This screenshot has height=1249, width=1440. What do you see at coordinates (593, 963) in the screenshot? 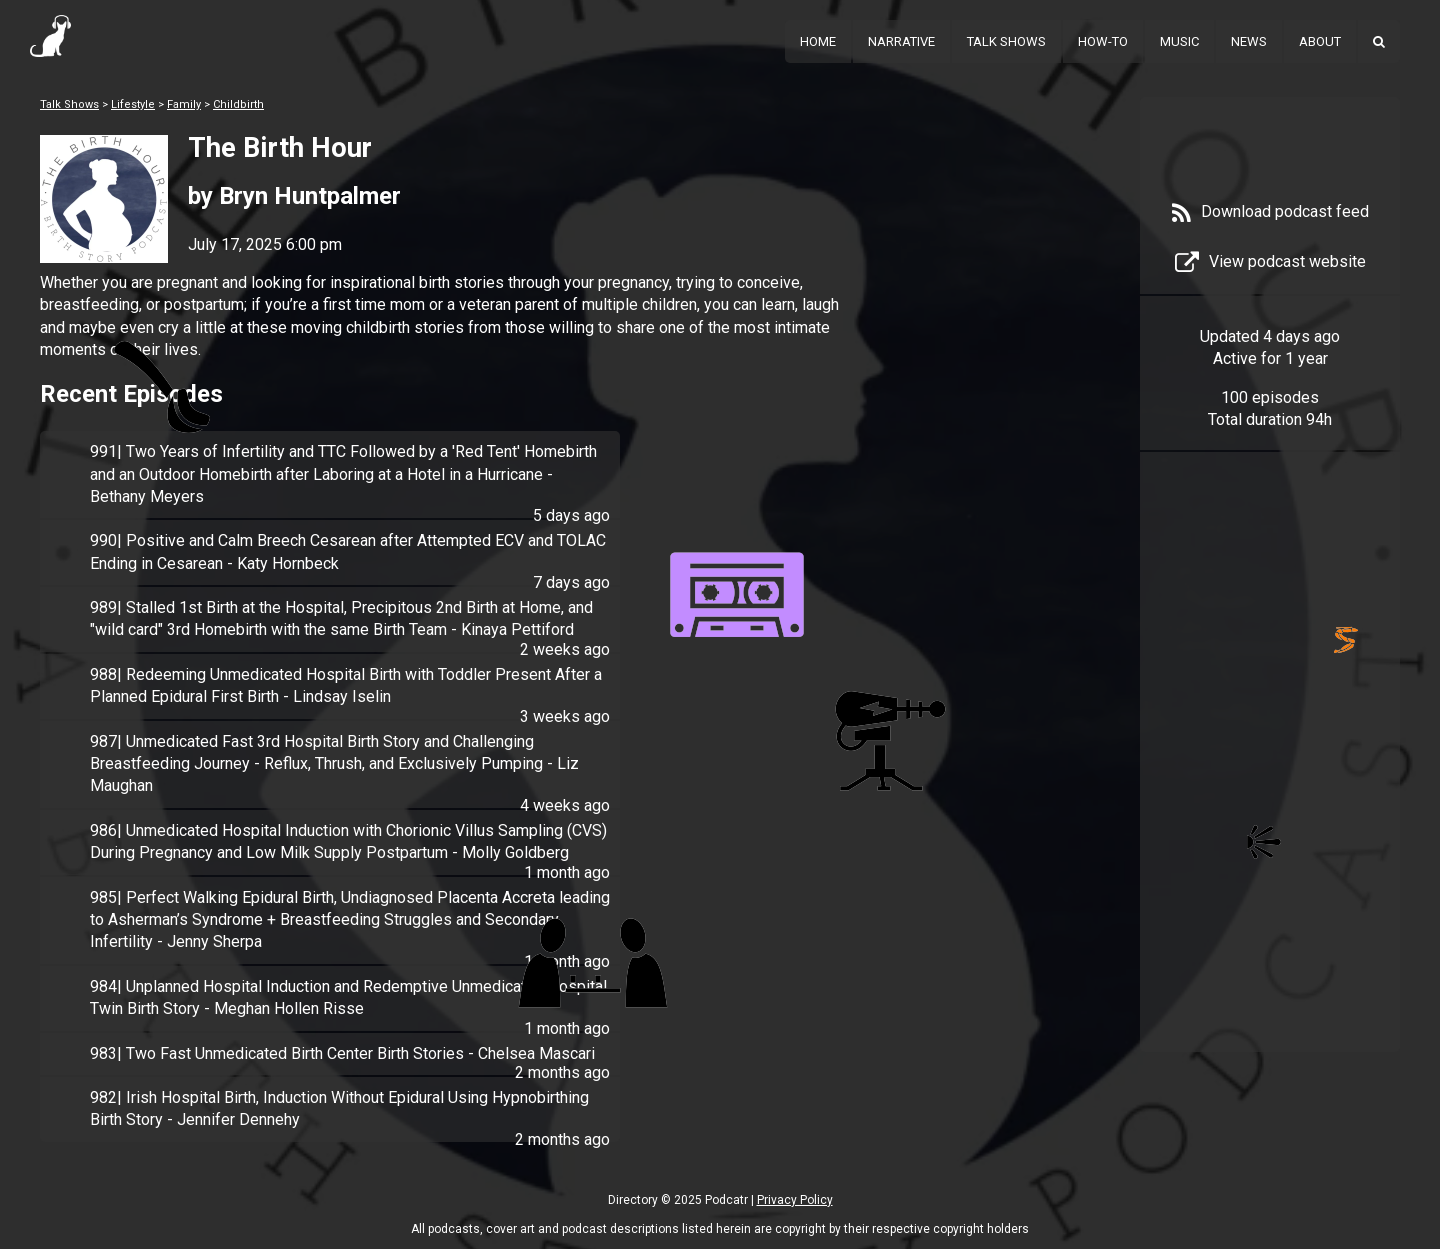
I see `find or join tabletop gaming sessions` at bounding box center [593, 963].